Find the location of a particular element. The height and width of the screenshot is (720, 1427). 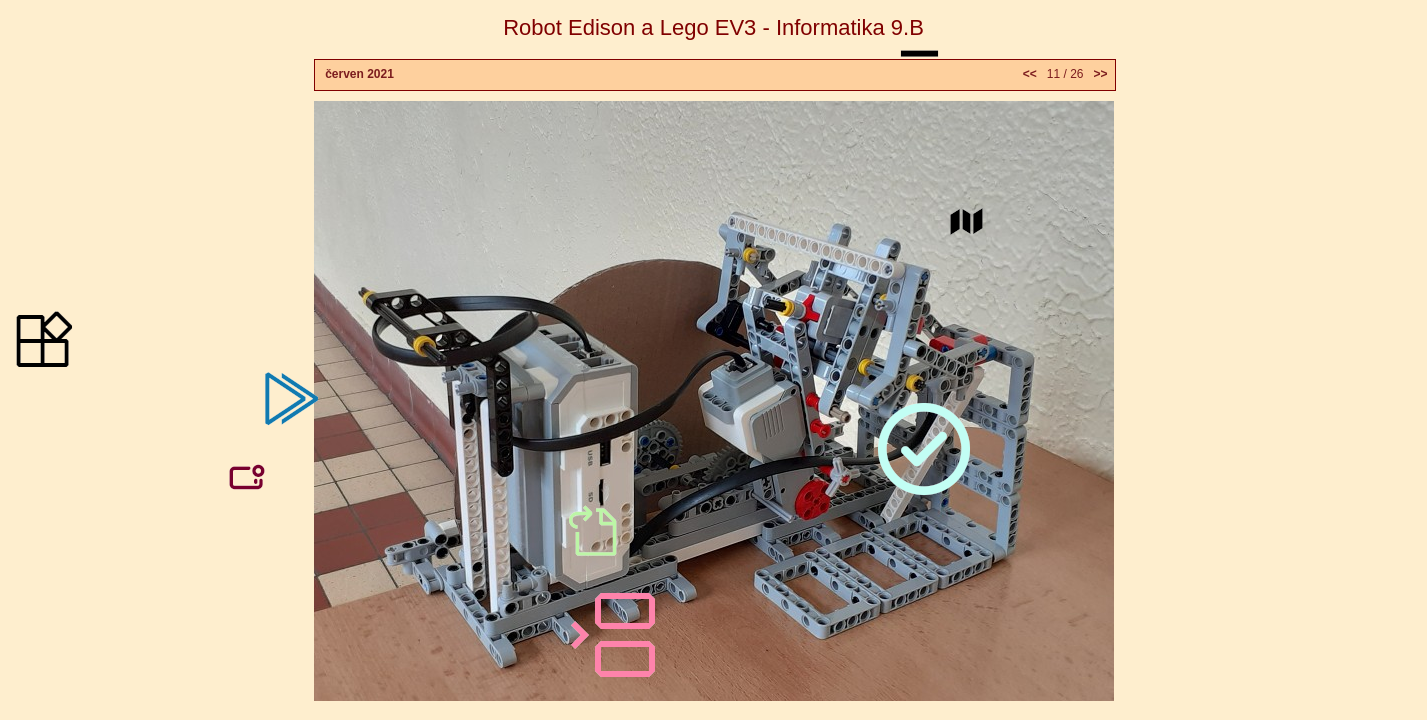

open the extensions marketplace is located at coordinates (42, 339).